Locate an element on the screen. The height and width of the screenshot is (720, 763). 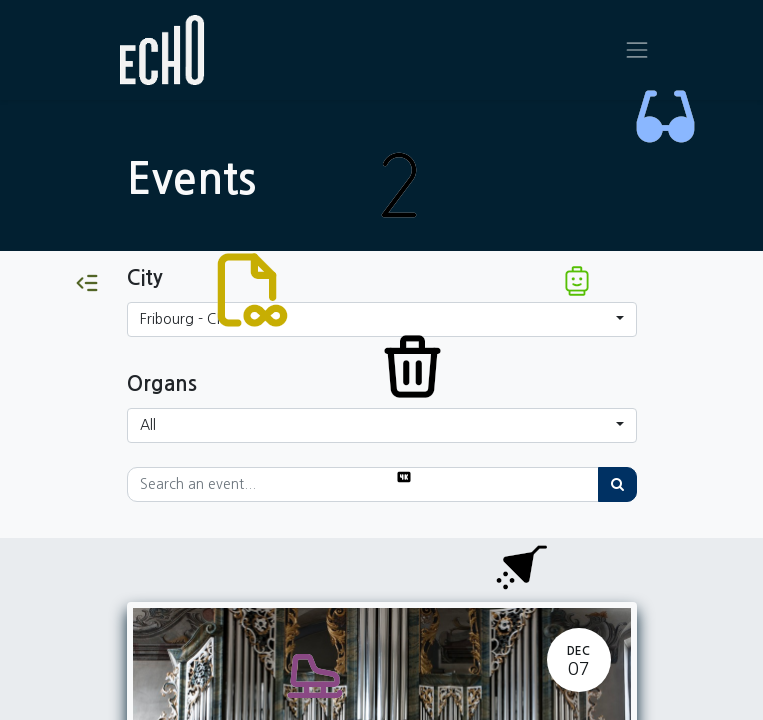
access lego or building block features is located at coordinates (577, 281).